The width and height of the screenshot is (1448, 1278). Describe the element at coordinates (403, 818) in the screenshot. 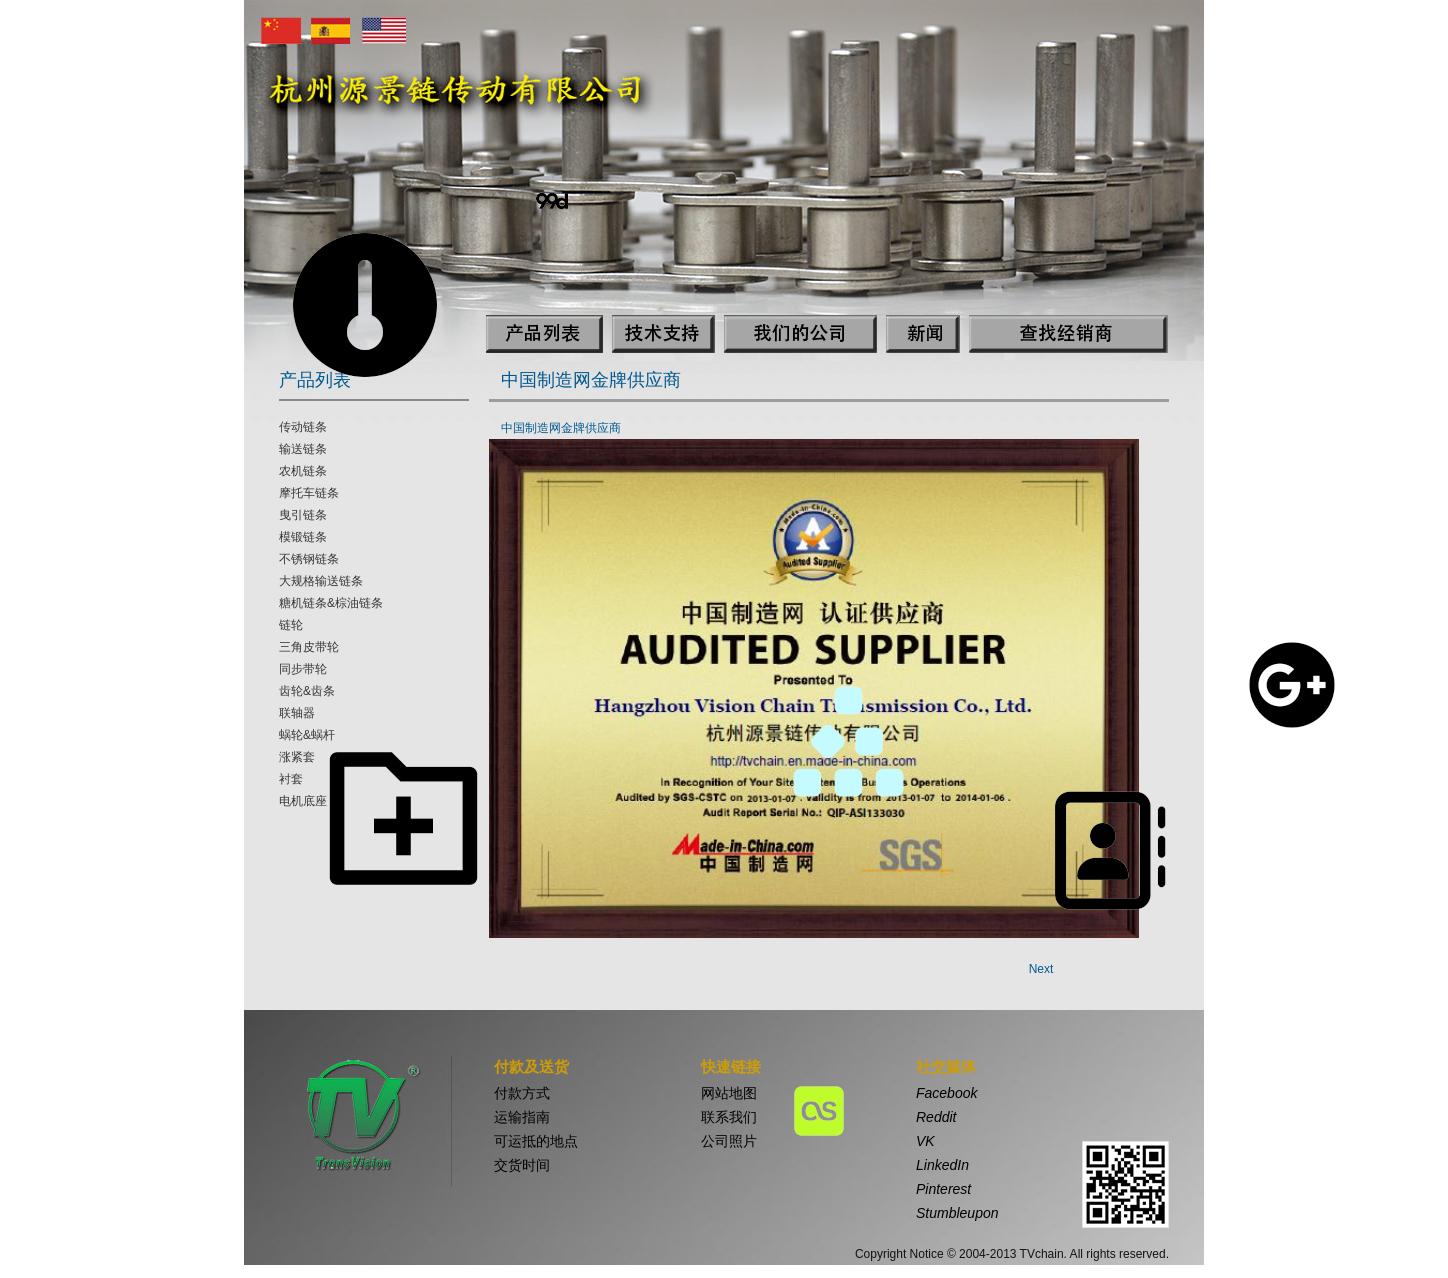

I see `create a new folder` at that location.